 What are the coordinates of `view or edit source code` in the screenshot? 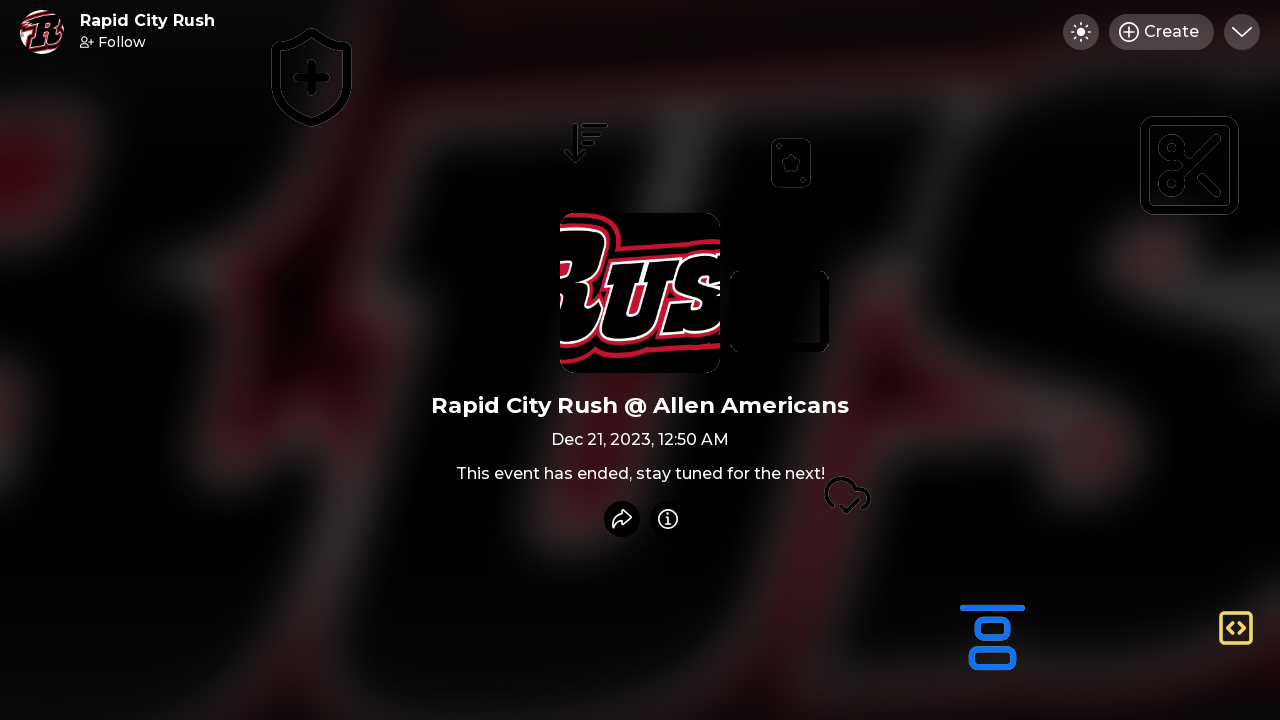 It's located at (1236, 628).